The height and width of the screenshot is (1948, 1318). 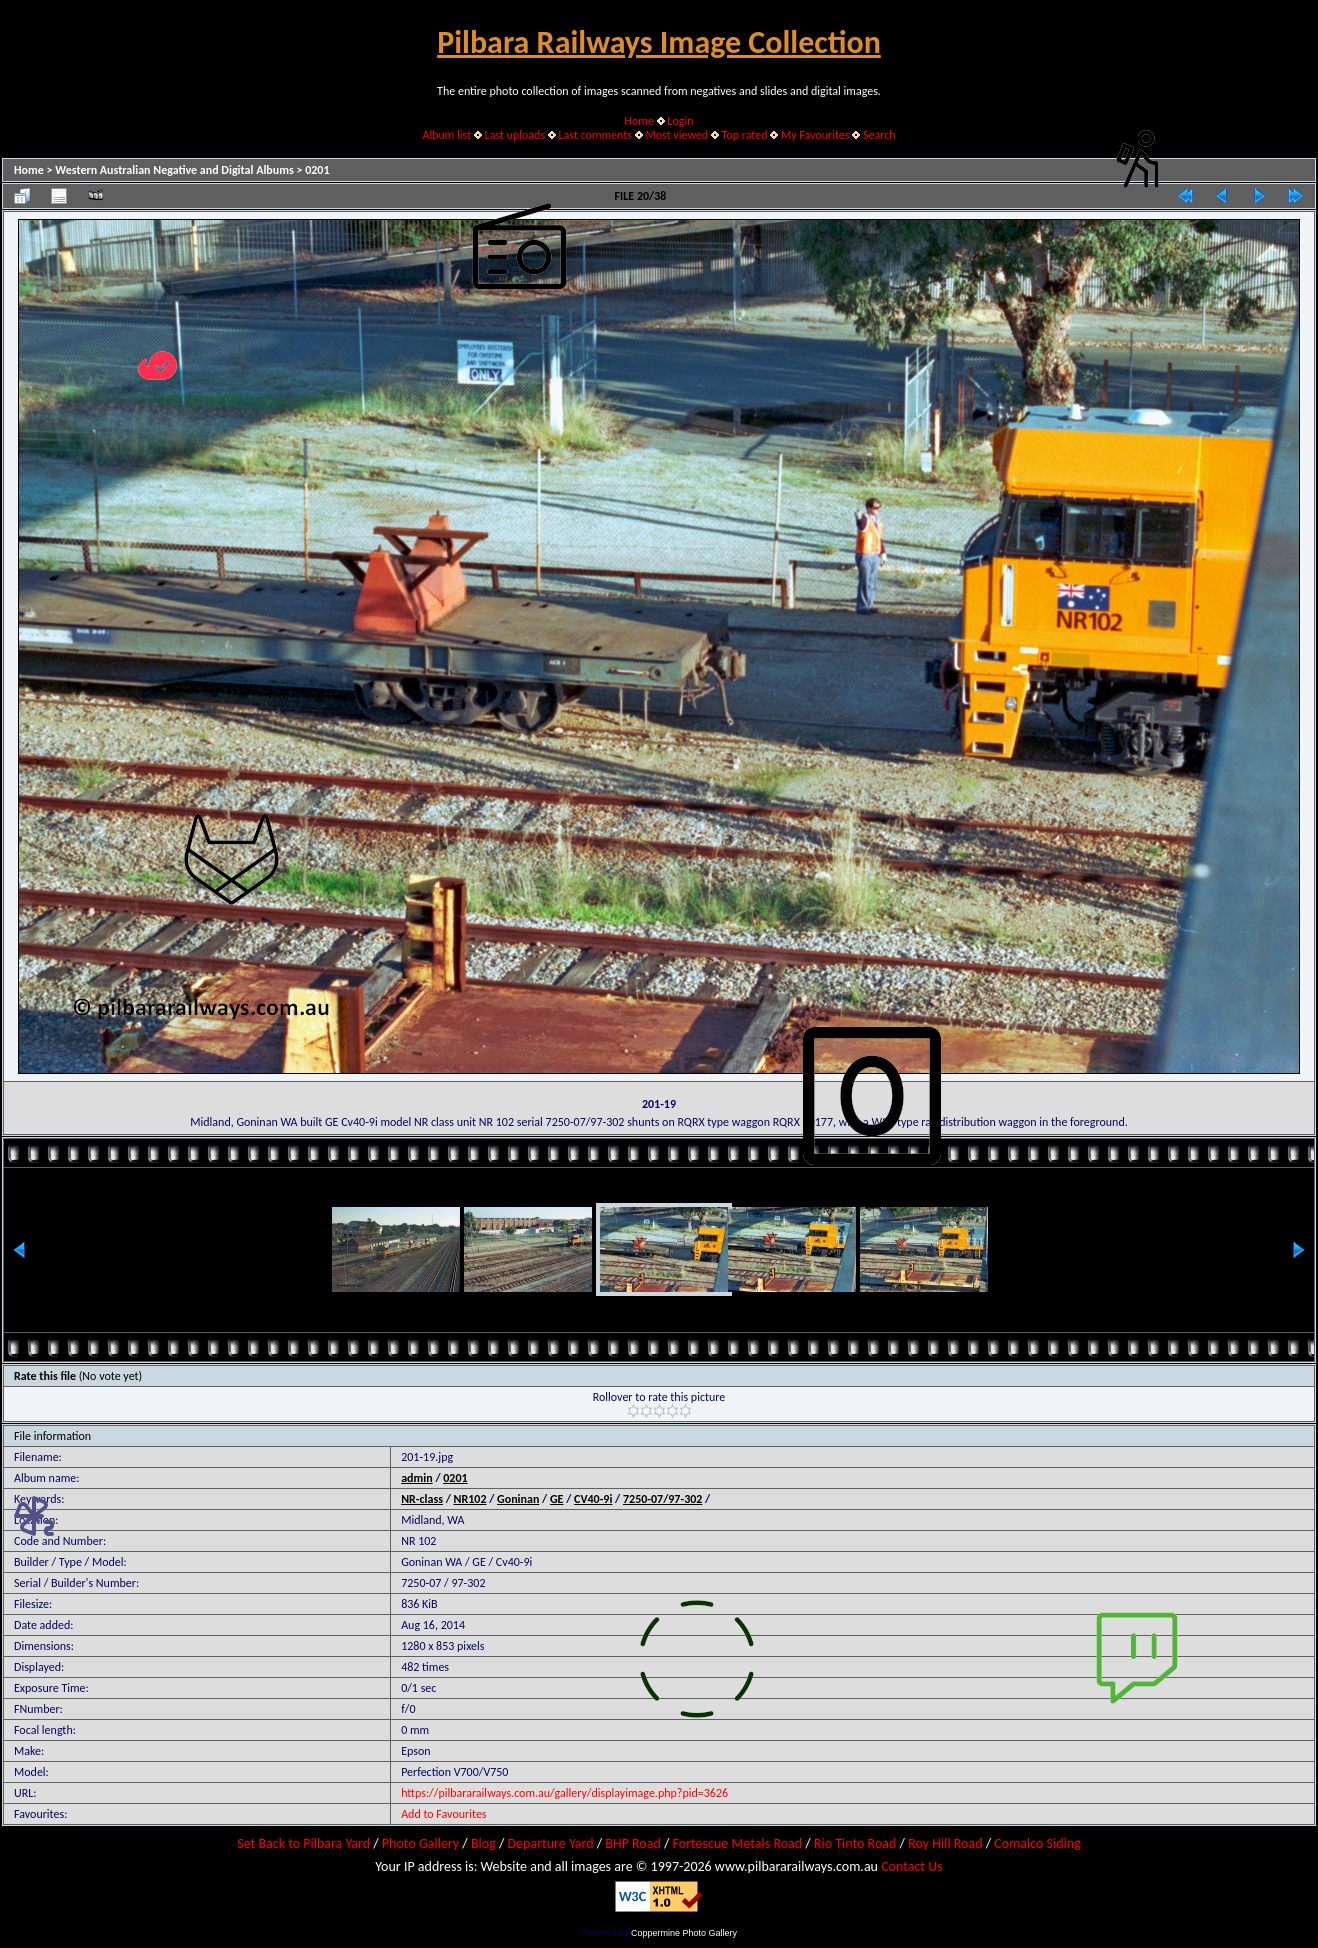 I want to click on indicates loading or processing in progress, so click(x=697, y=1659).